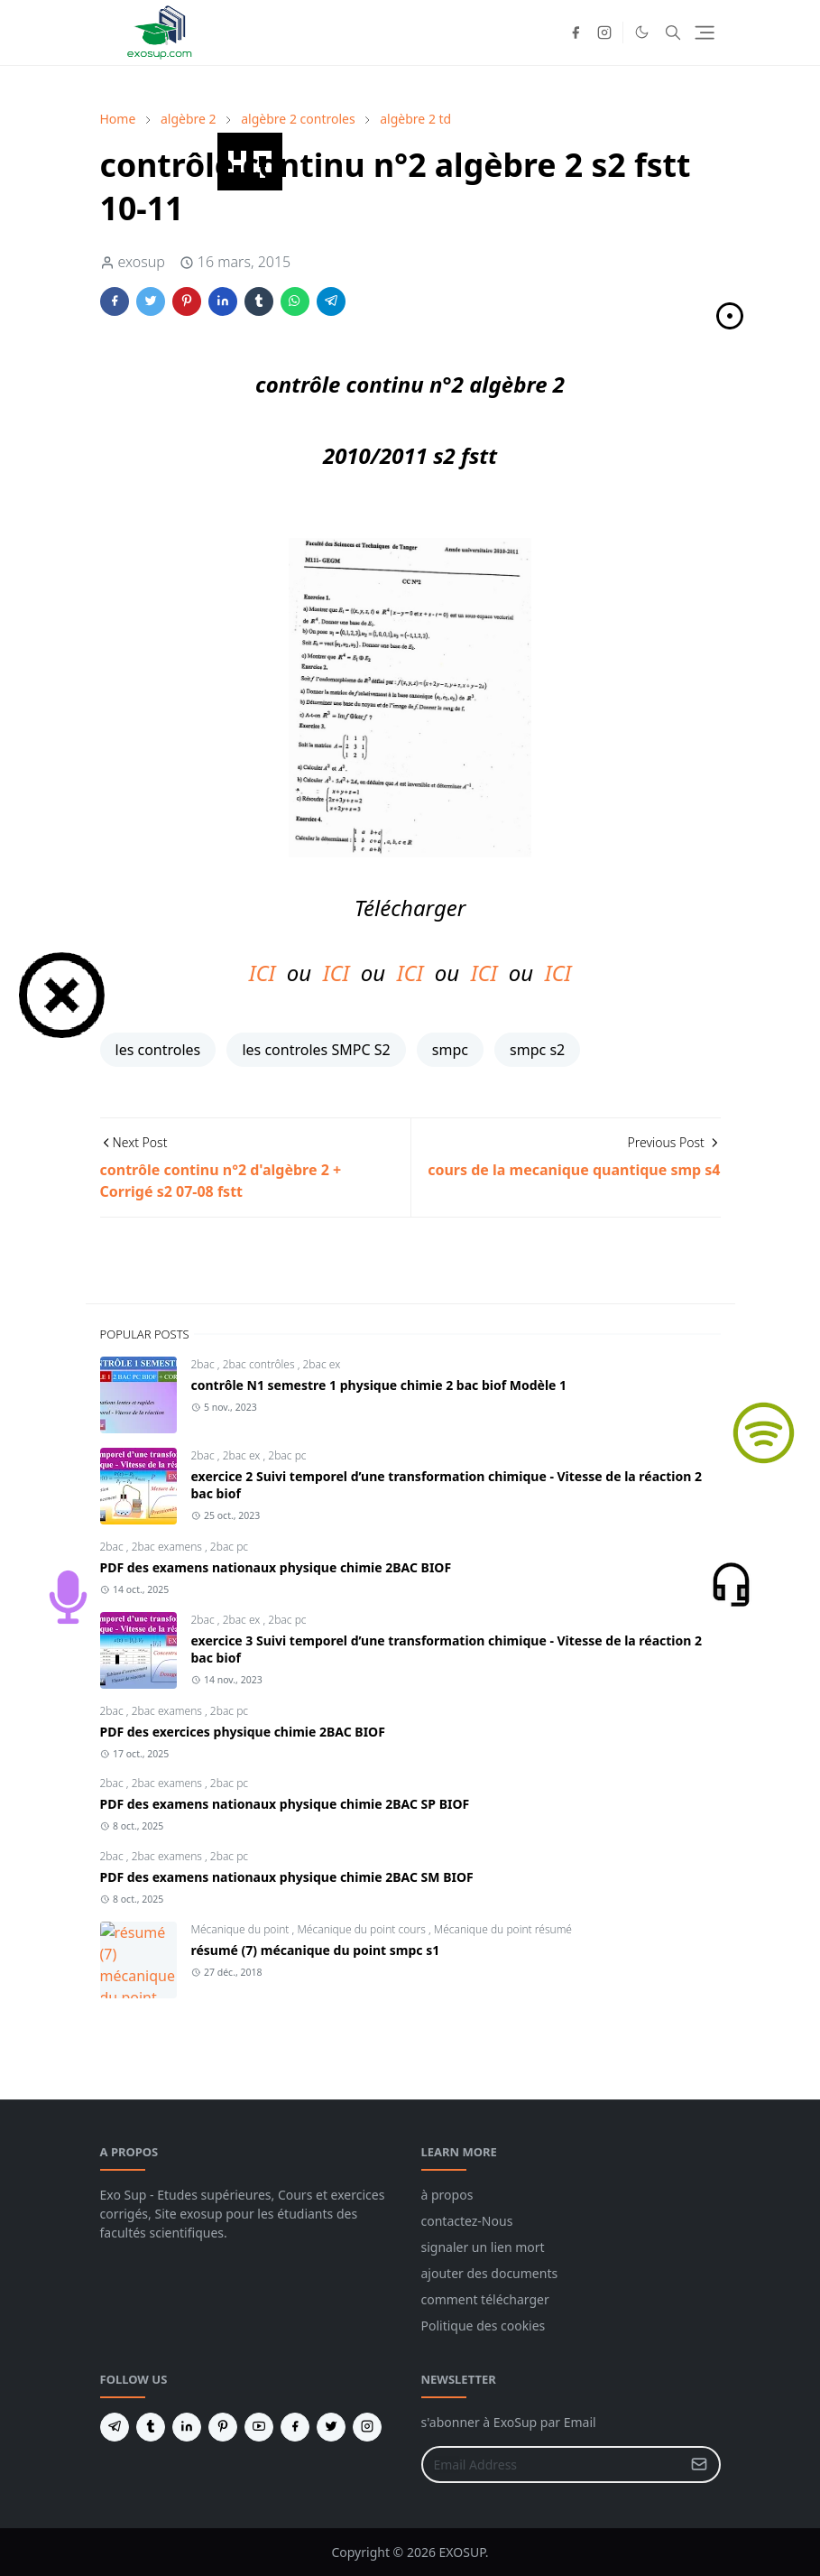 Image resolution: width=820 pixels, height=2576 pixels. Describe the element at coordinates (250, 162) in the screenshot. I see `switch to high quality playback` at that location.